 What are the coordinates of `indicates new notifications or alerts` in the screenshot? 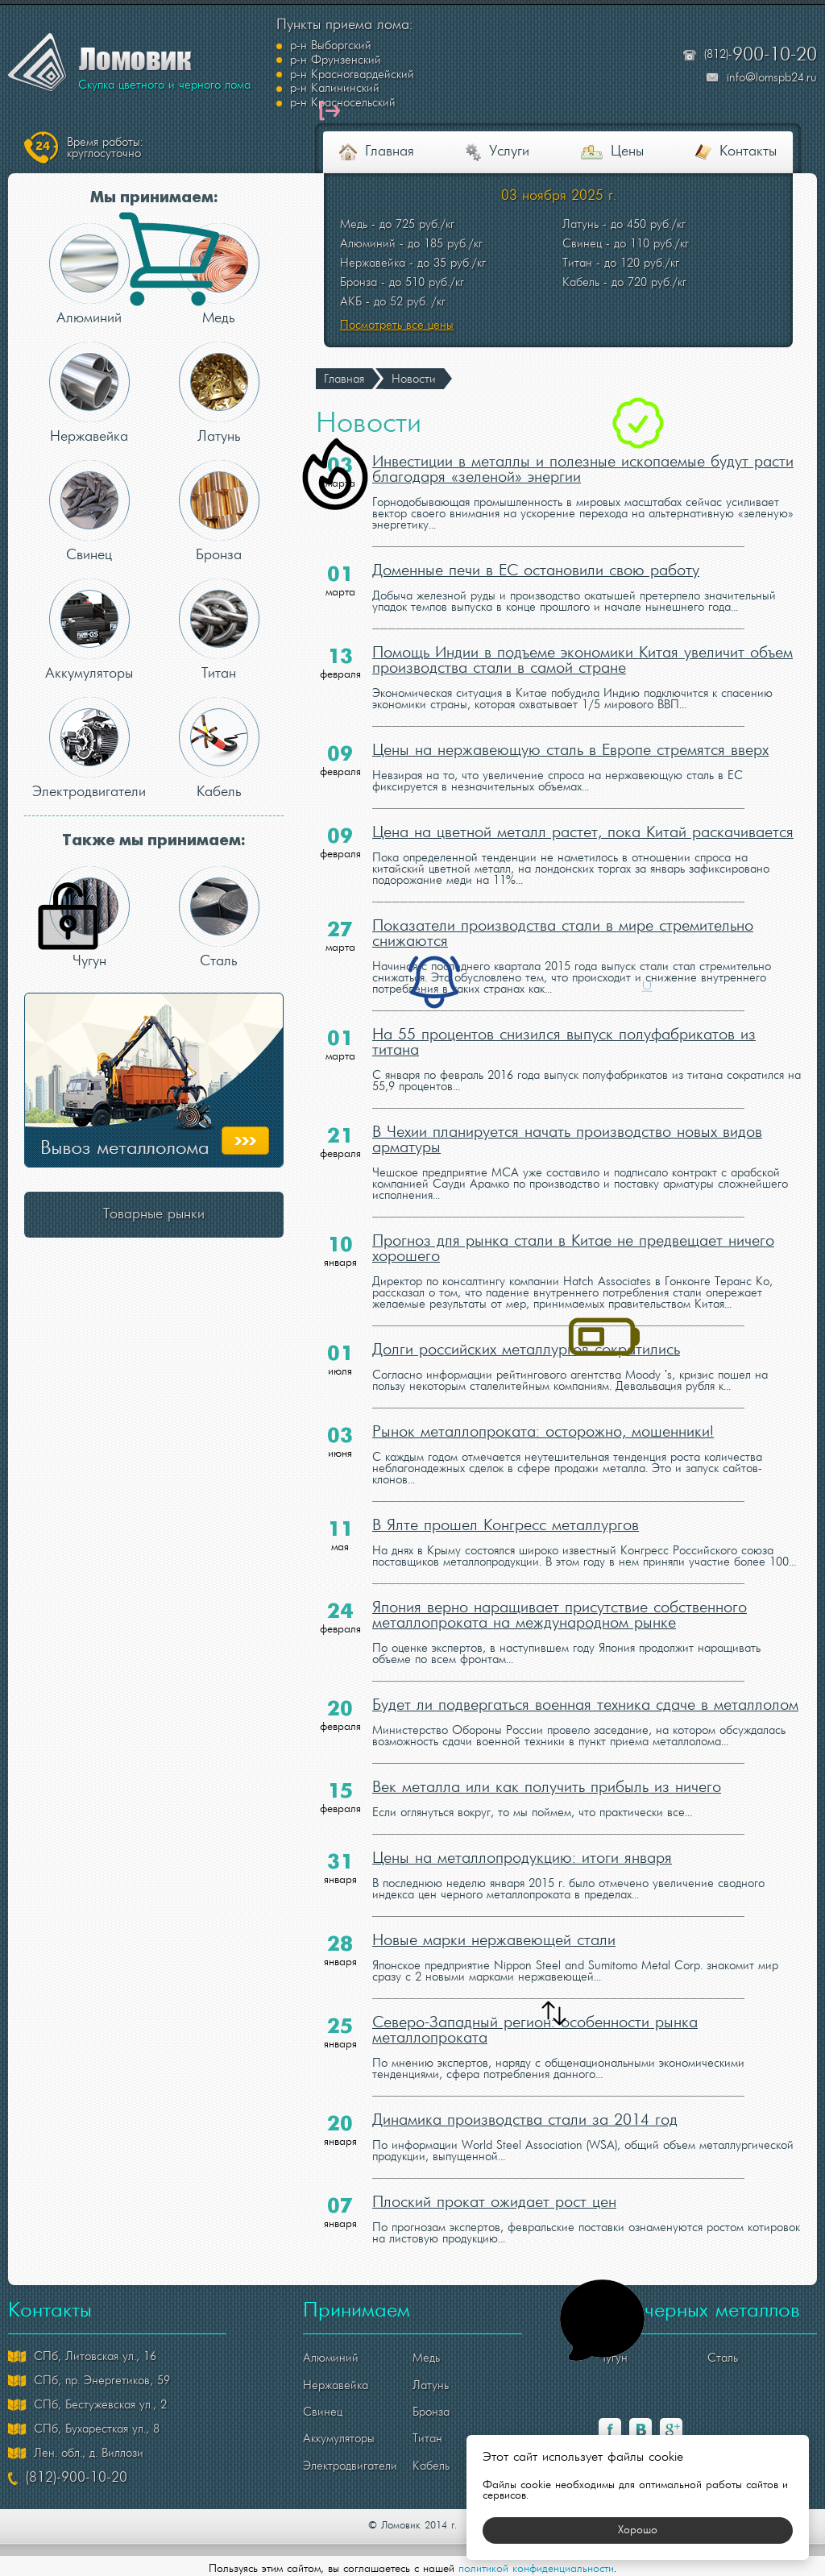 It's located at (434, 982).